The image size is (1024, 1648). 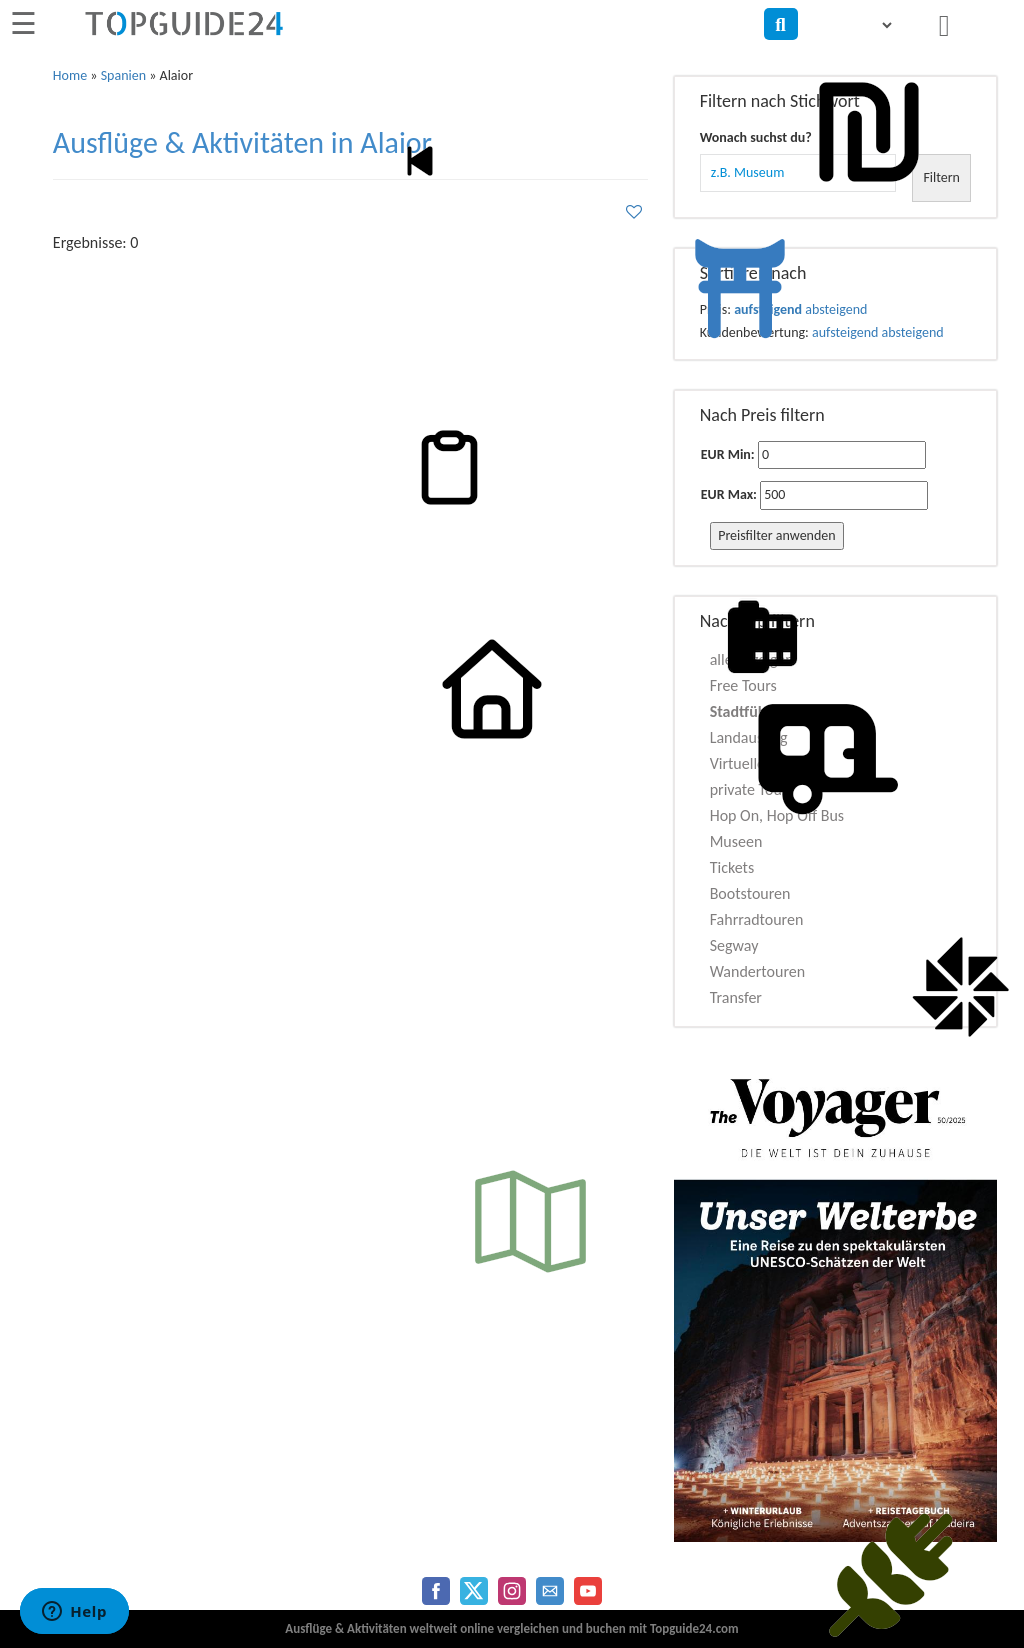 What do you see at coordinates (824, 755) in the screenshot?
I see `browse caravan or RV rental options` at bounding box center [824, 755].